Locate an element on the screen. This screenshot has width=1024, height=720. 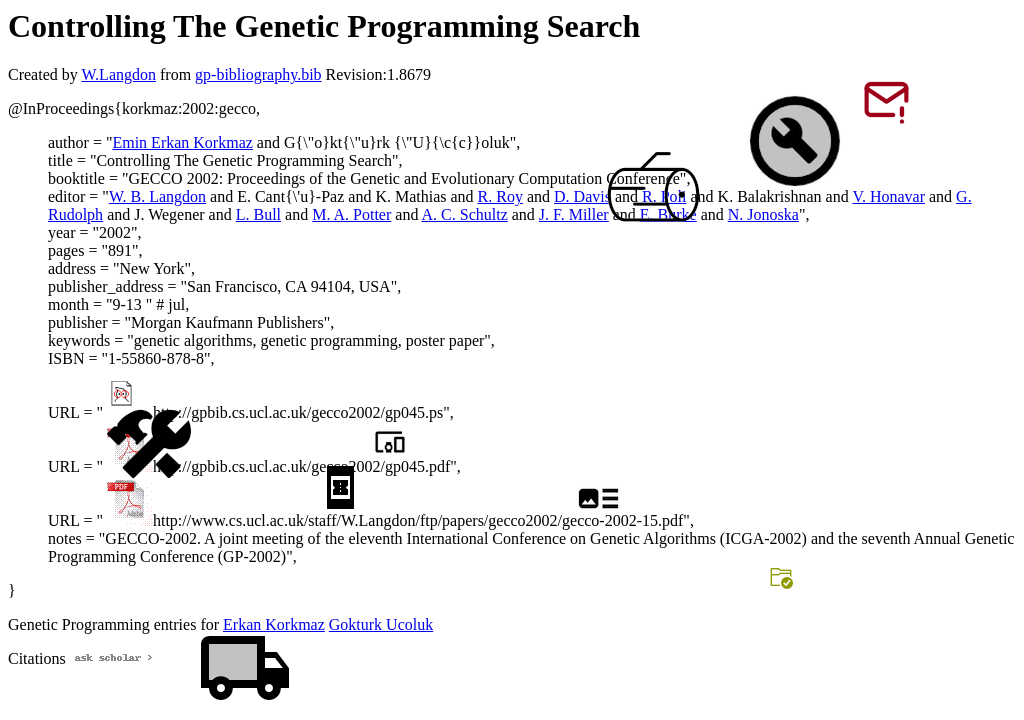
book an appointment or reservation online is located at coordinates (340, 487).